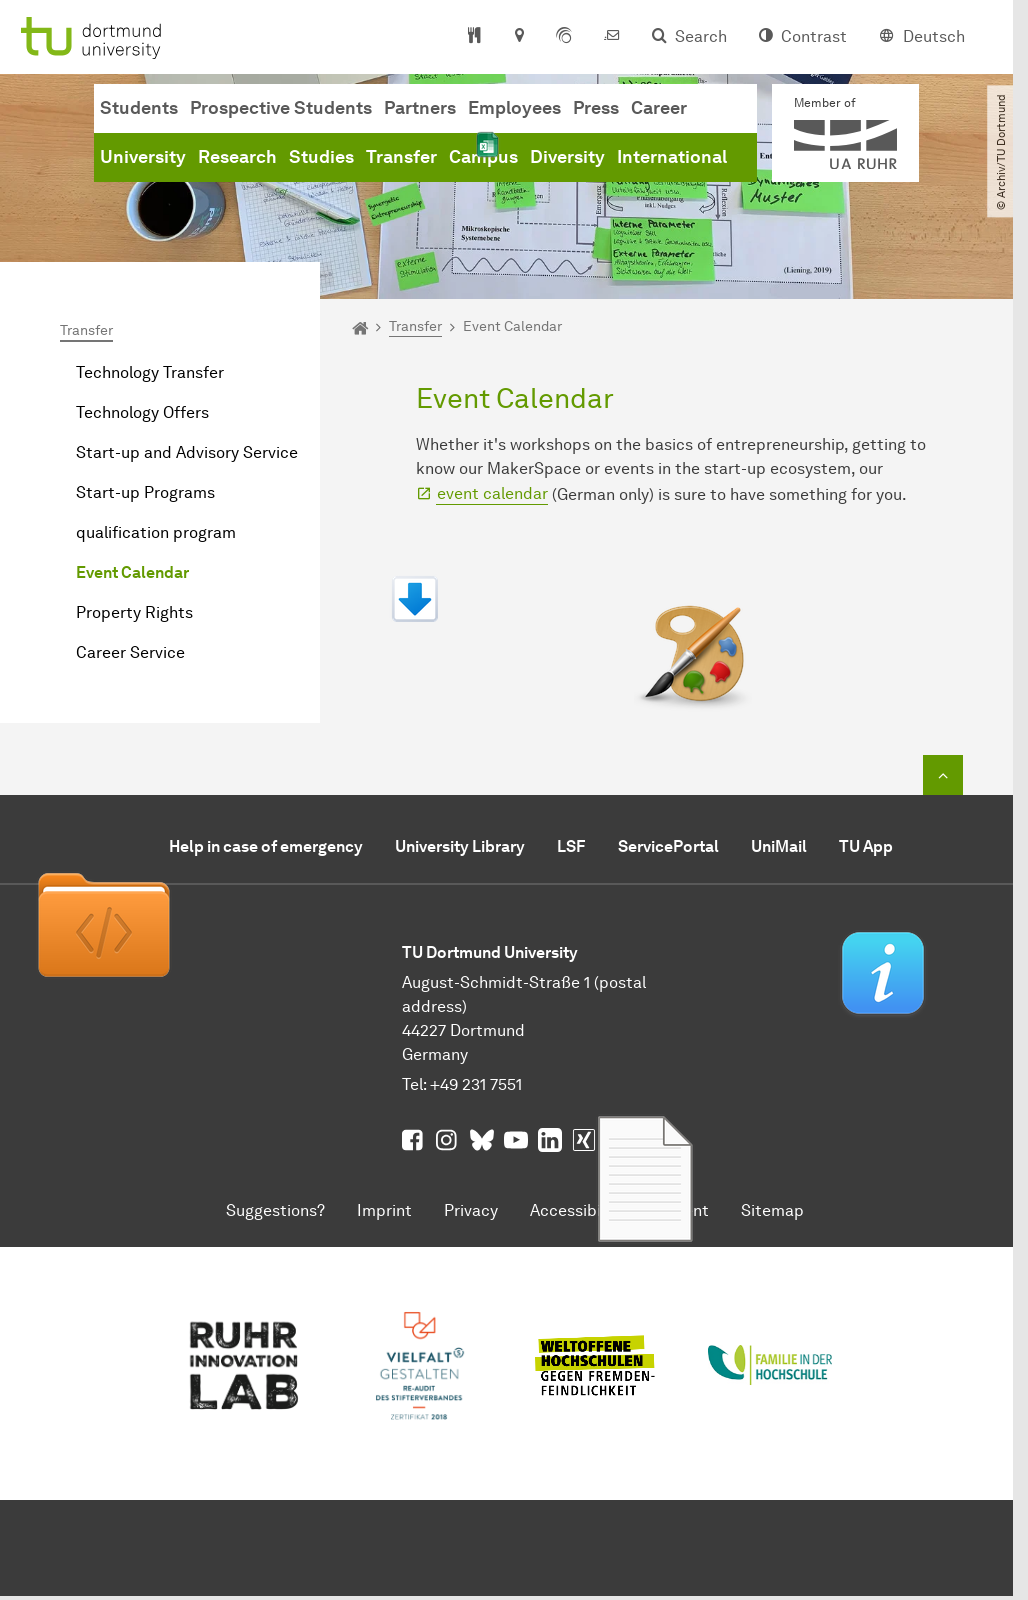 This screenshot has width=1028, height=1600. What do you see at coordinates (693, 657) in the screenshot?
I see `open graphics or drawing applications` at bounding box center [693, 657].